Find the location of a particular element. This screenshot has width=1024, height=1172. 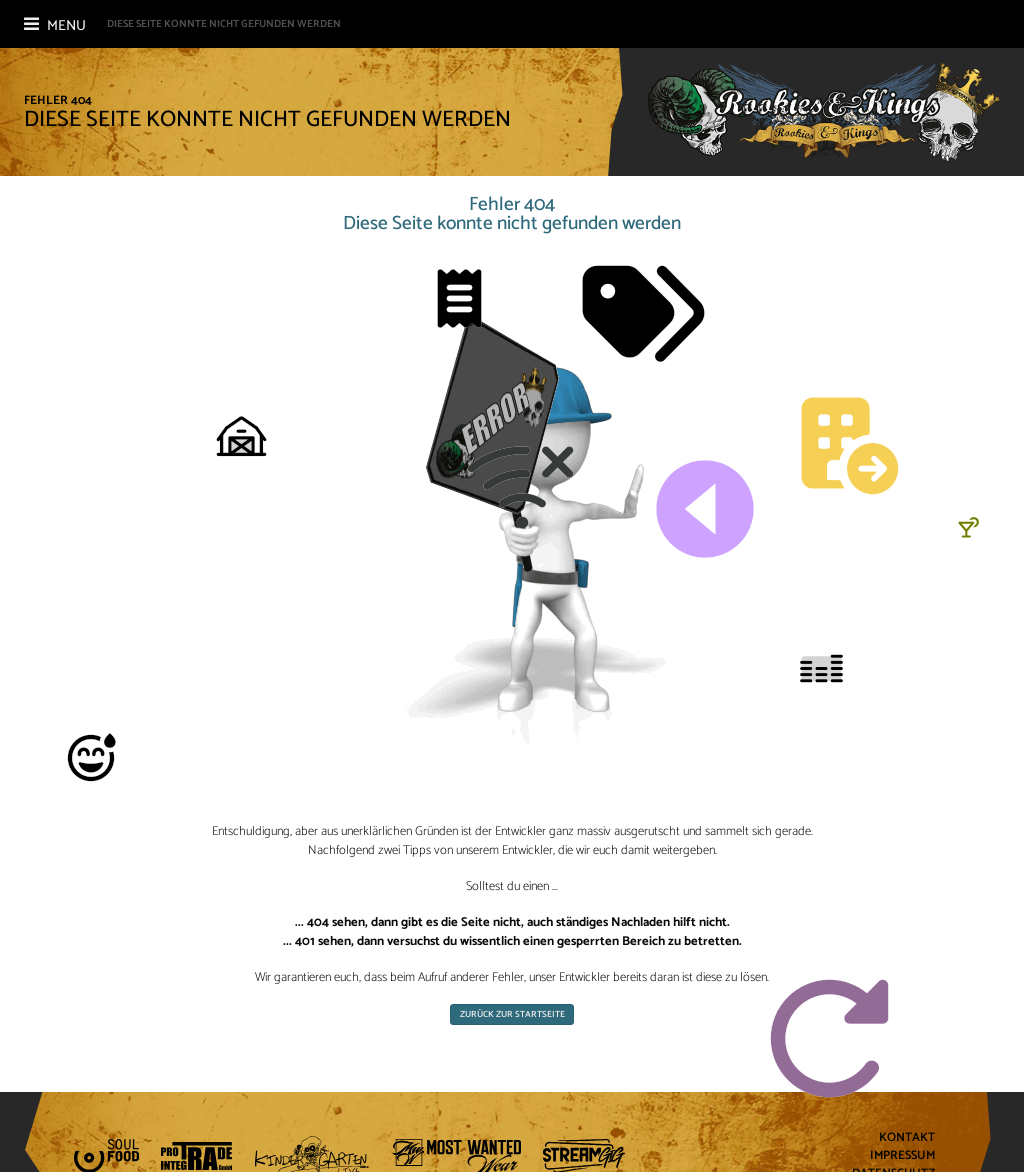

go back to the previous screen is located at coordinates (705, 509).